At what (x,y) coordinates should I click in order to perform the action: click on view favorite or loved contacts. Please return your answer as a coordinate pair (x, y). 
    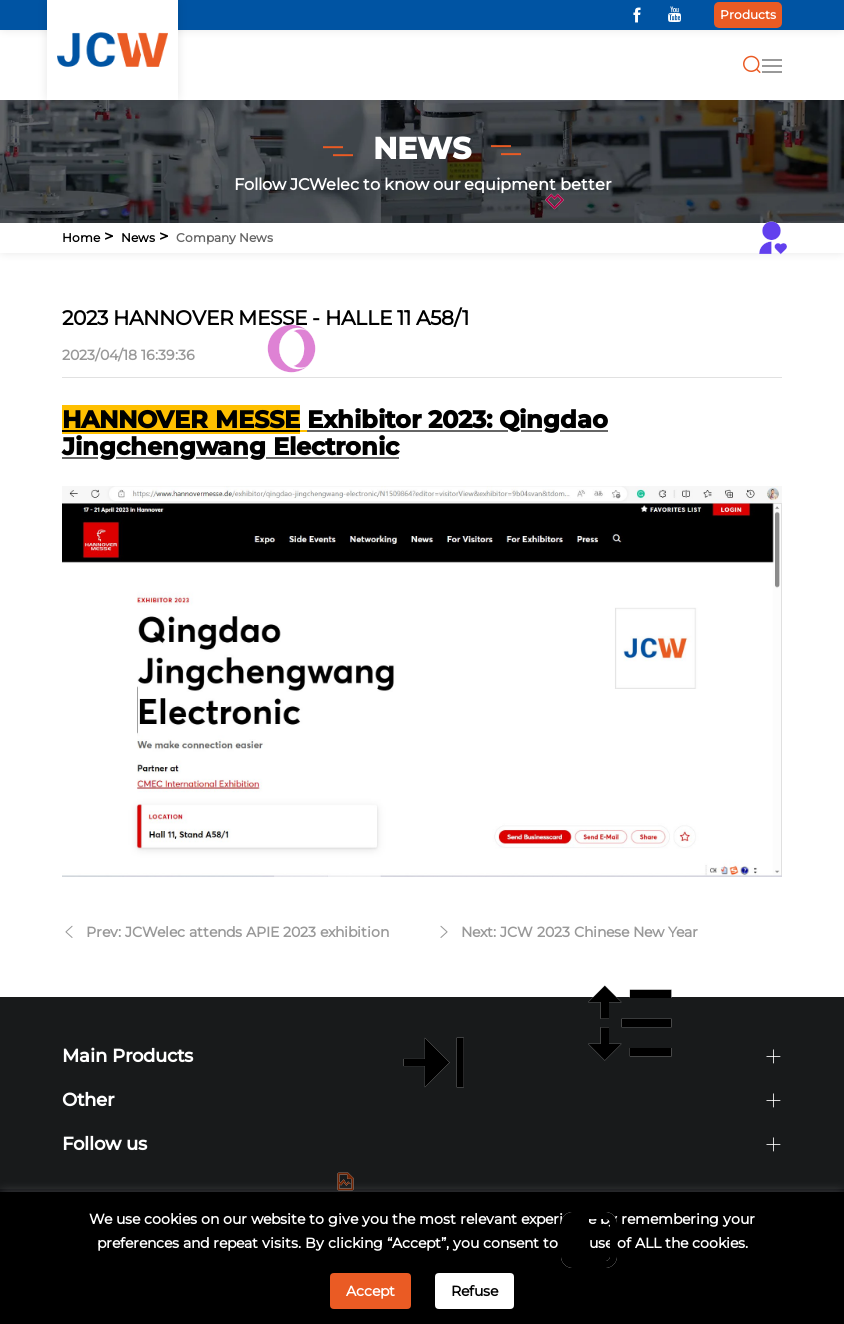
    Looking at the image, I should click on (771, 238).